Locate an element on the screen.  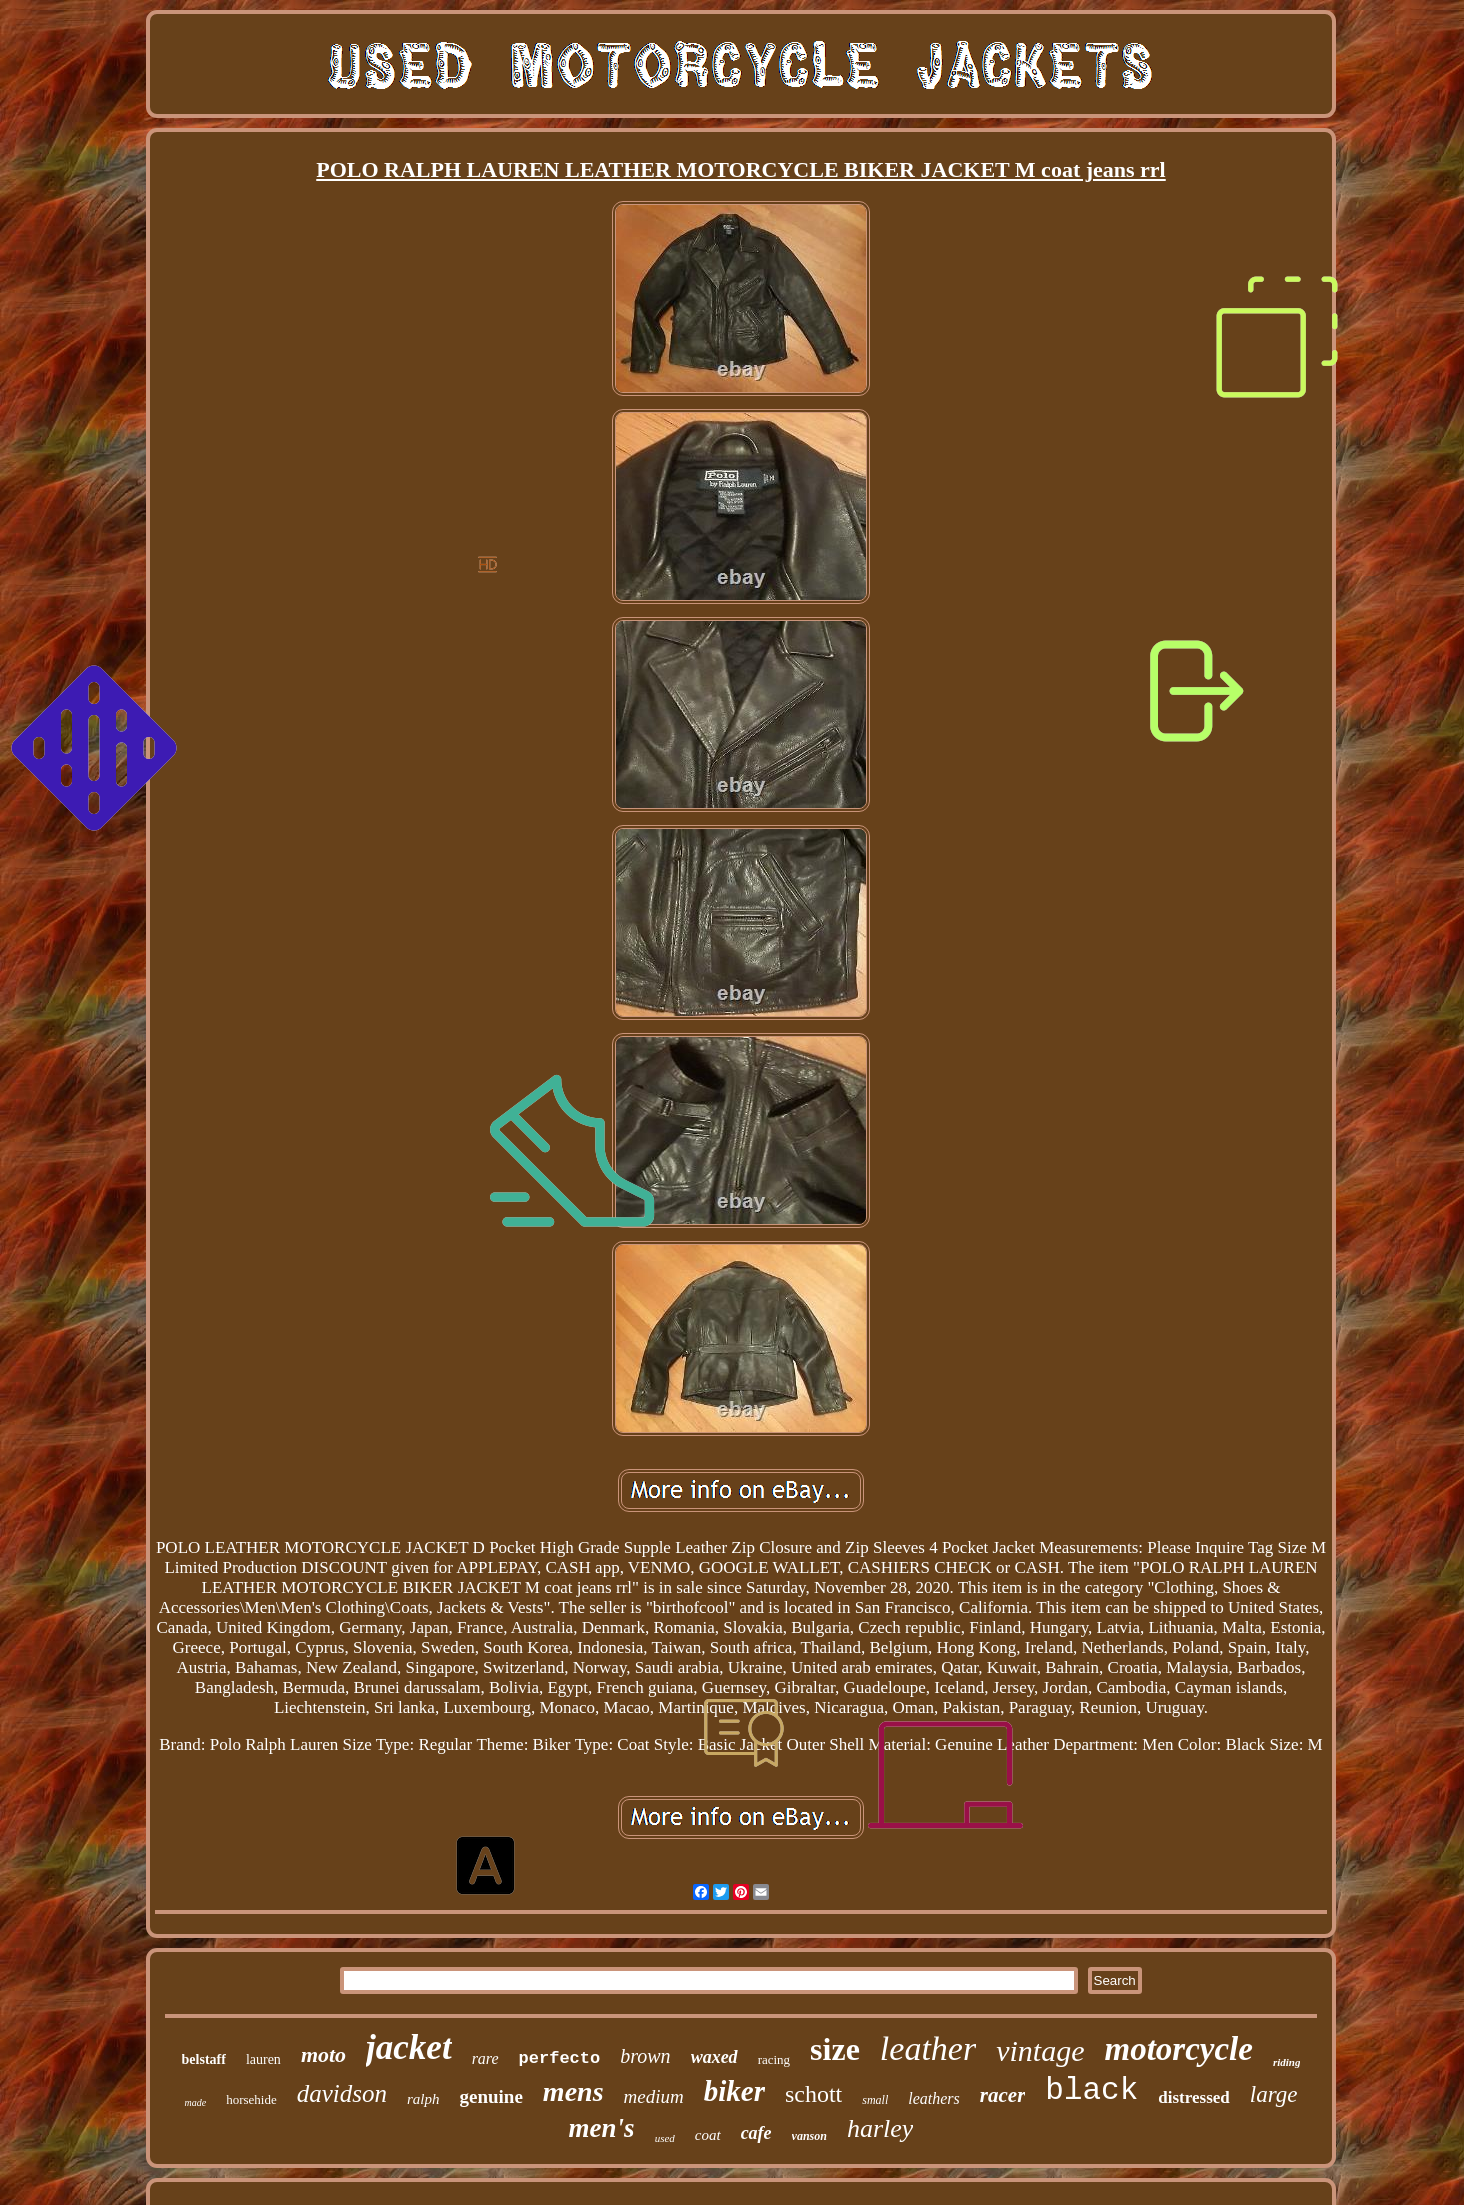
log out of your account is located at coordinates (1189, 691).